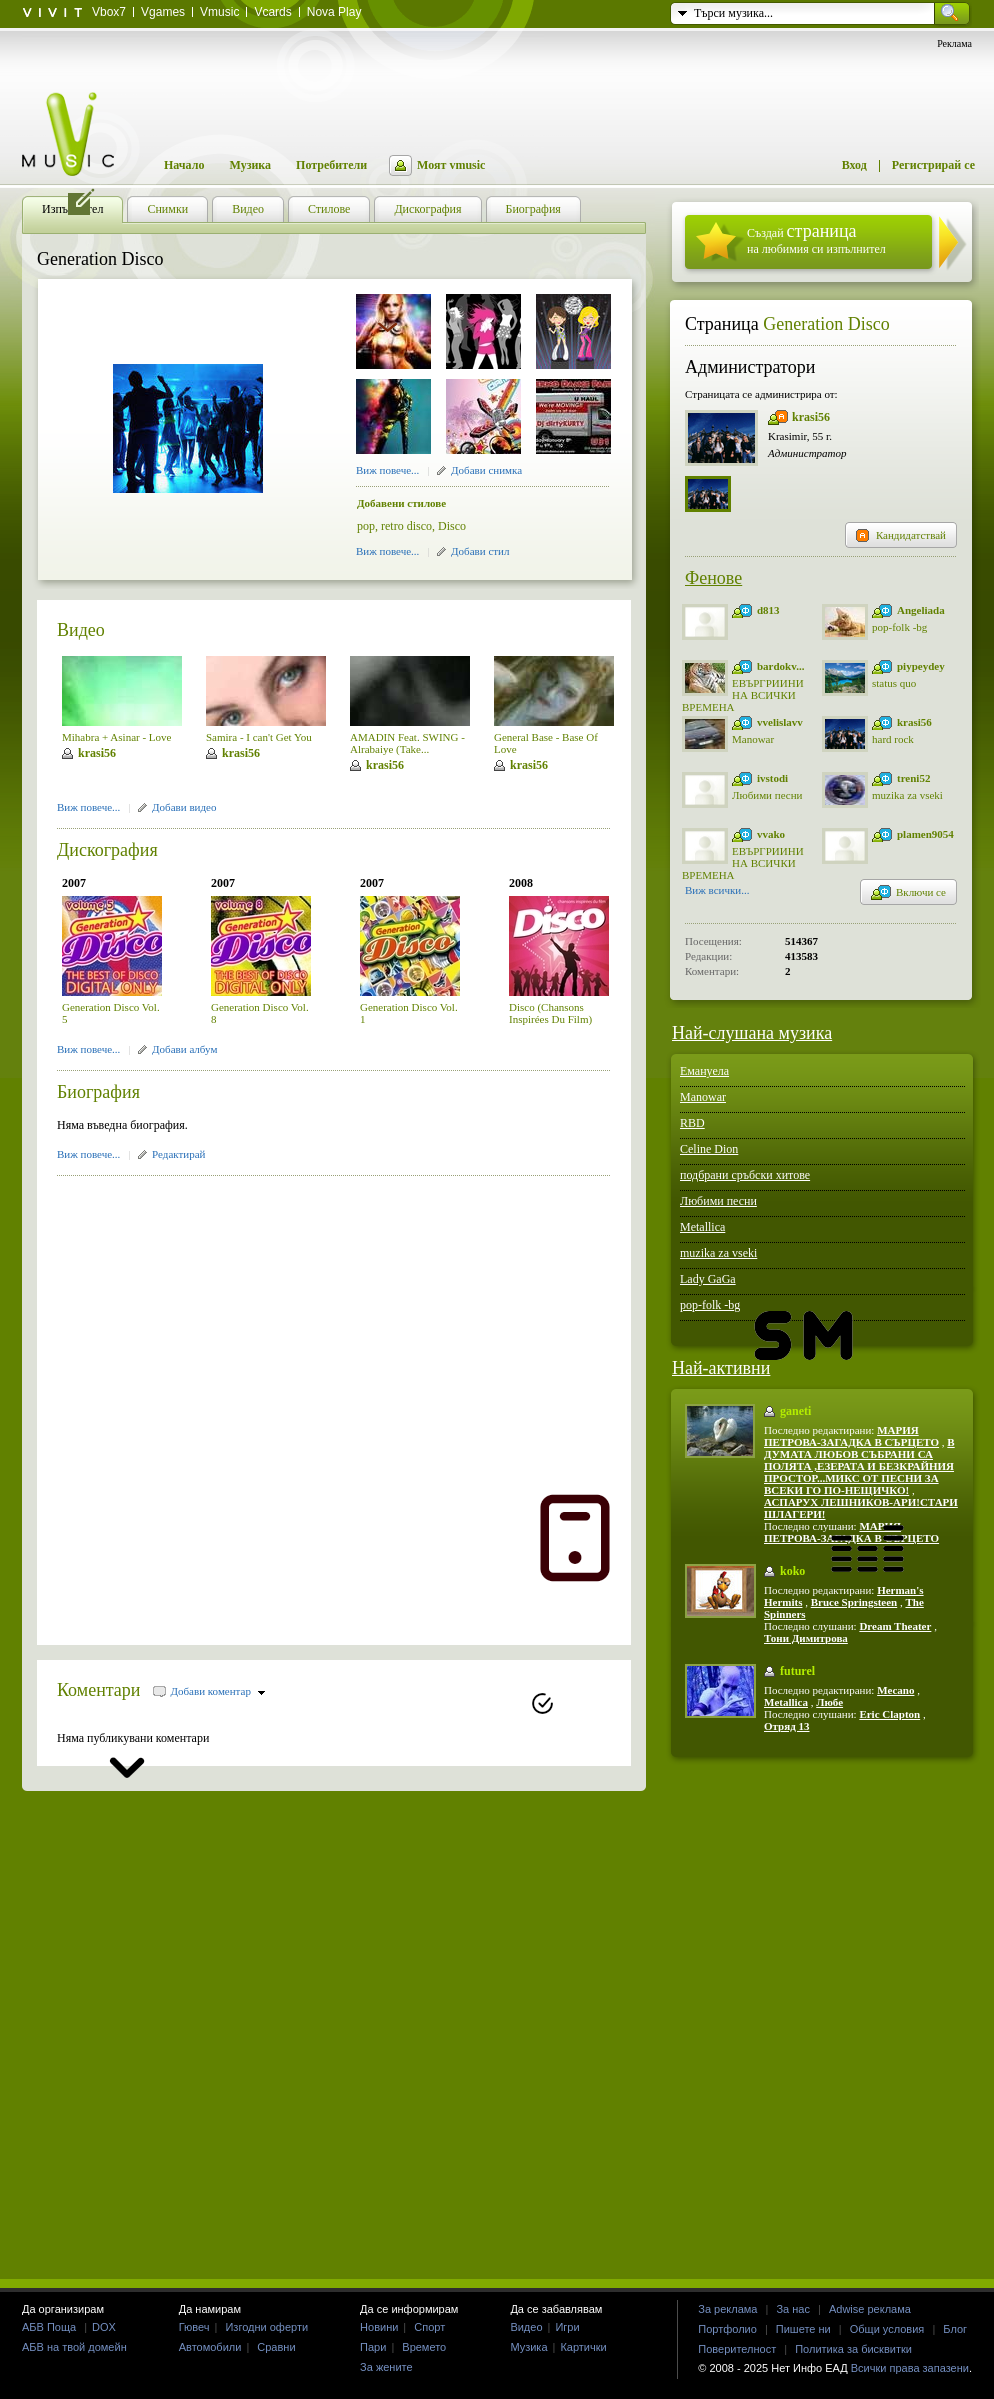  Describe the element at coordinates (127, 1766) in the screenshot. I see `expand a dropdown menu or section` at that location.